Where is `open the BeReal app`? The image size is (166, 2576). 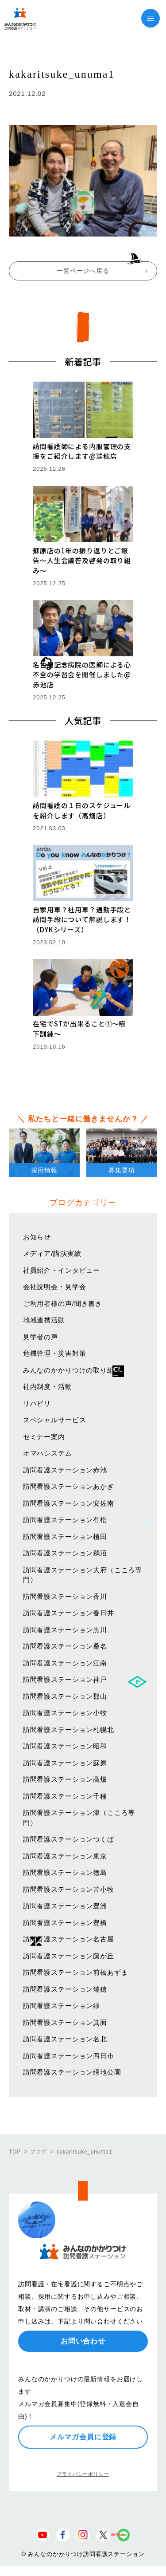 open the BeReal app is located at coordinates (117, 2534).